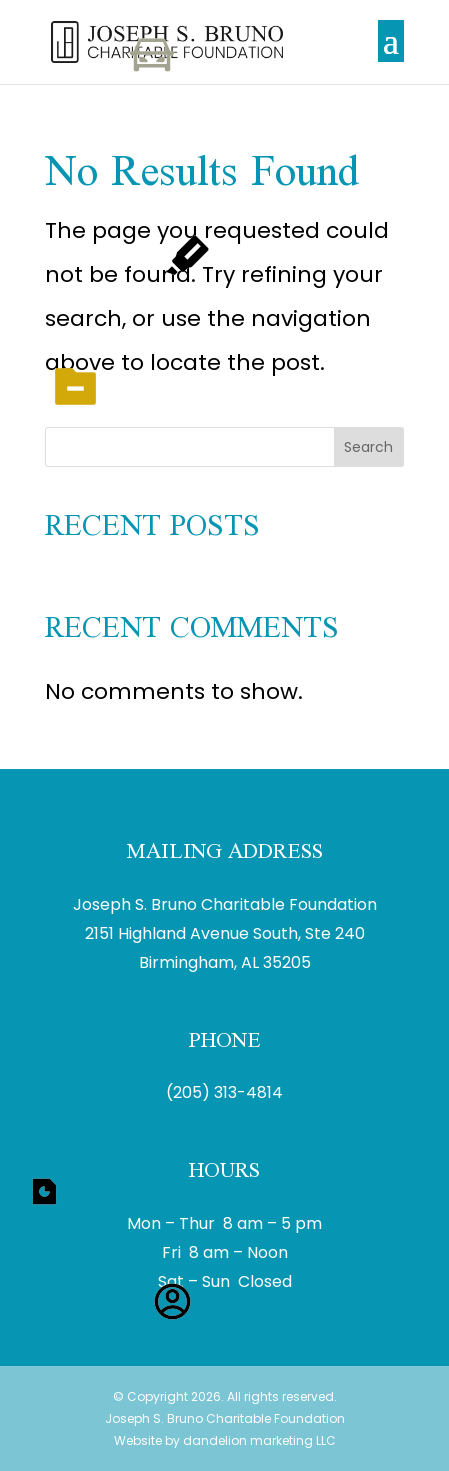  I want to click on highlight or mark up text, so click(188, 256).